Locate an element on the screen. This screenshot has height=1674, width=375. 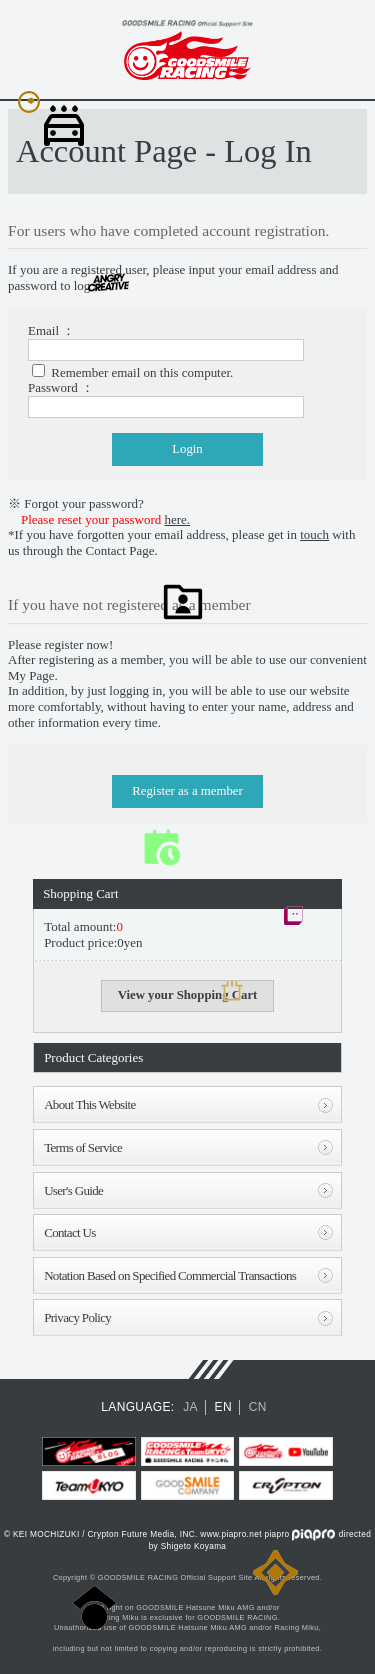
openmined logo - an open-source privacy-focused AI platform is located at coordinates (275, 1572).